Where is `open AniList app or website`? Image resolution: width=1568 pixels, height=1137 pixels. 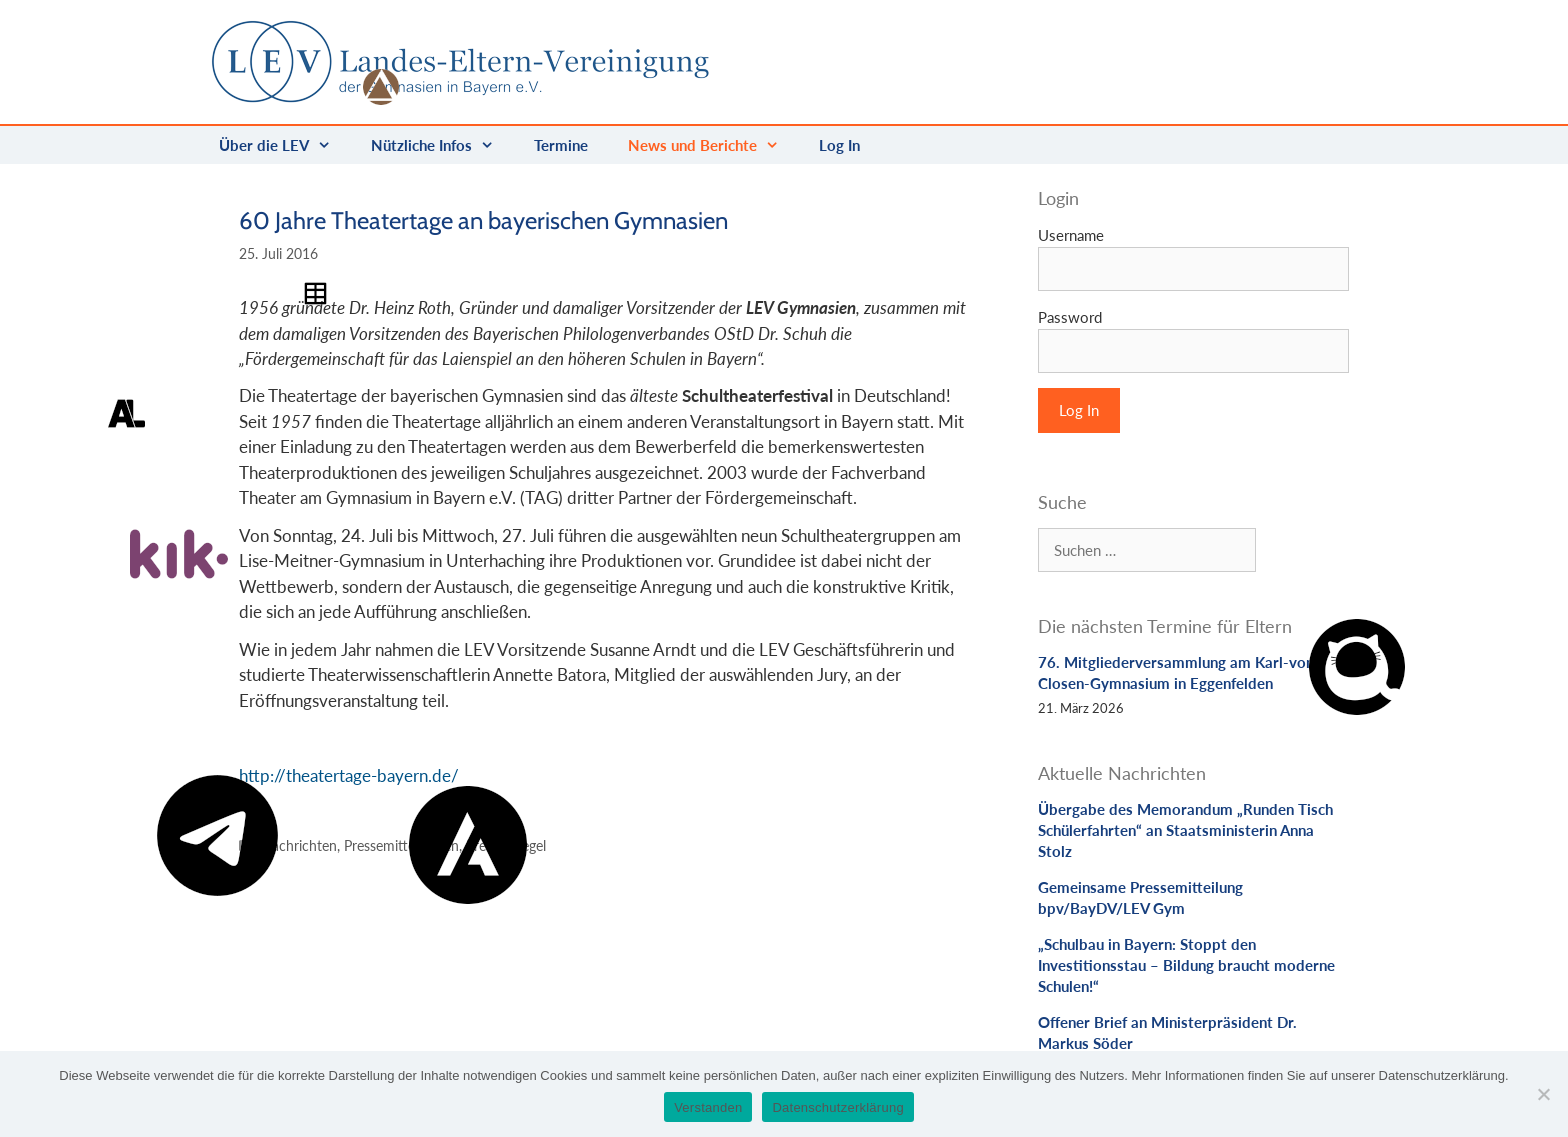
open AniList app or website is located at coordinates (126, 413).